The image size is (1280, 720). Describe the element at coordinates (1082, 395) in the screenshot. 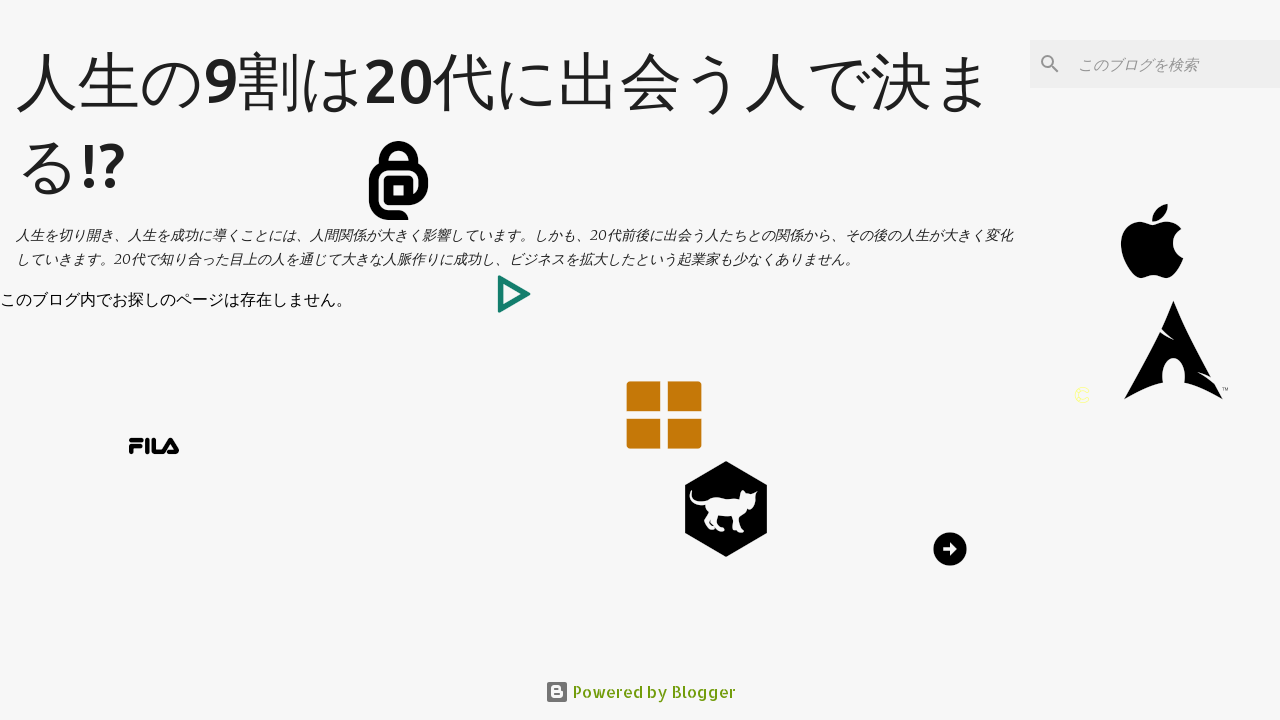

I see `link to Contentful CMS platform` at that location.